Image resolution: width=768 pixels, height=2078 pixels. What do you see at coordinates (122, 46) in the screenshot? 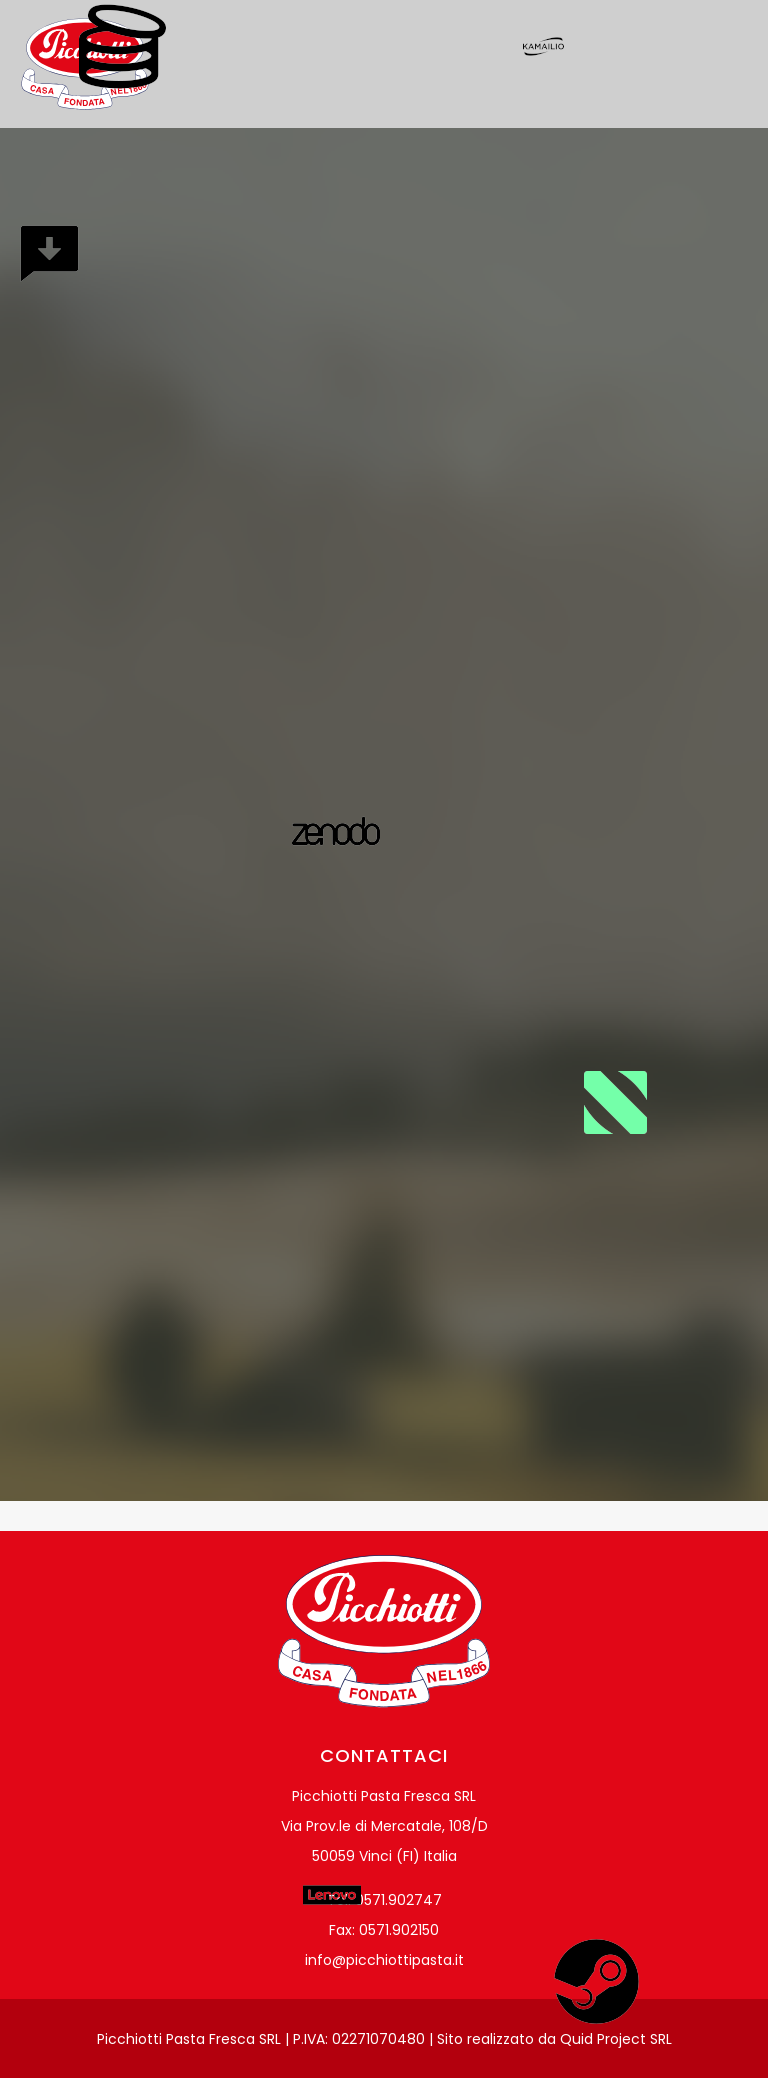
I see `open the zaim personal finance app` at bounding box center [122, 46].